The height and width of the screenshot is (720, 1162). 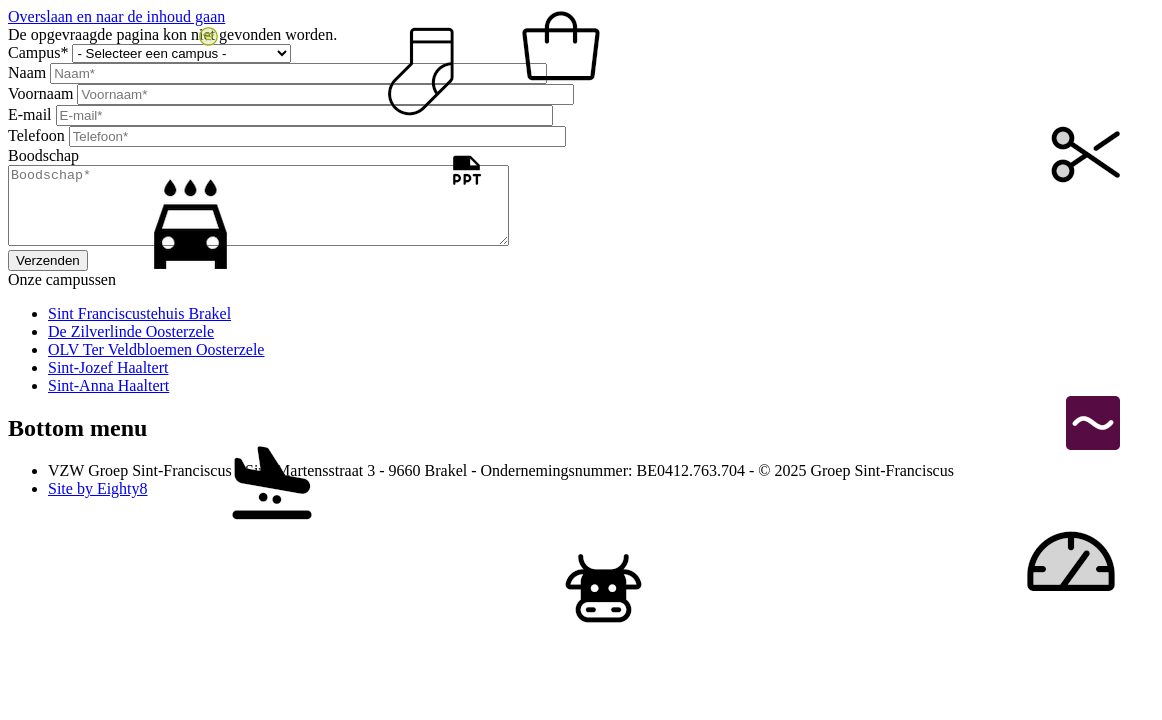 What do you see at coordinates (466, 171) in the screenshot?
I see `open a PowerPoint presentation file` at bounding box center [466, 171].